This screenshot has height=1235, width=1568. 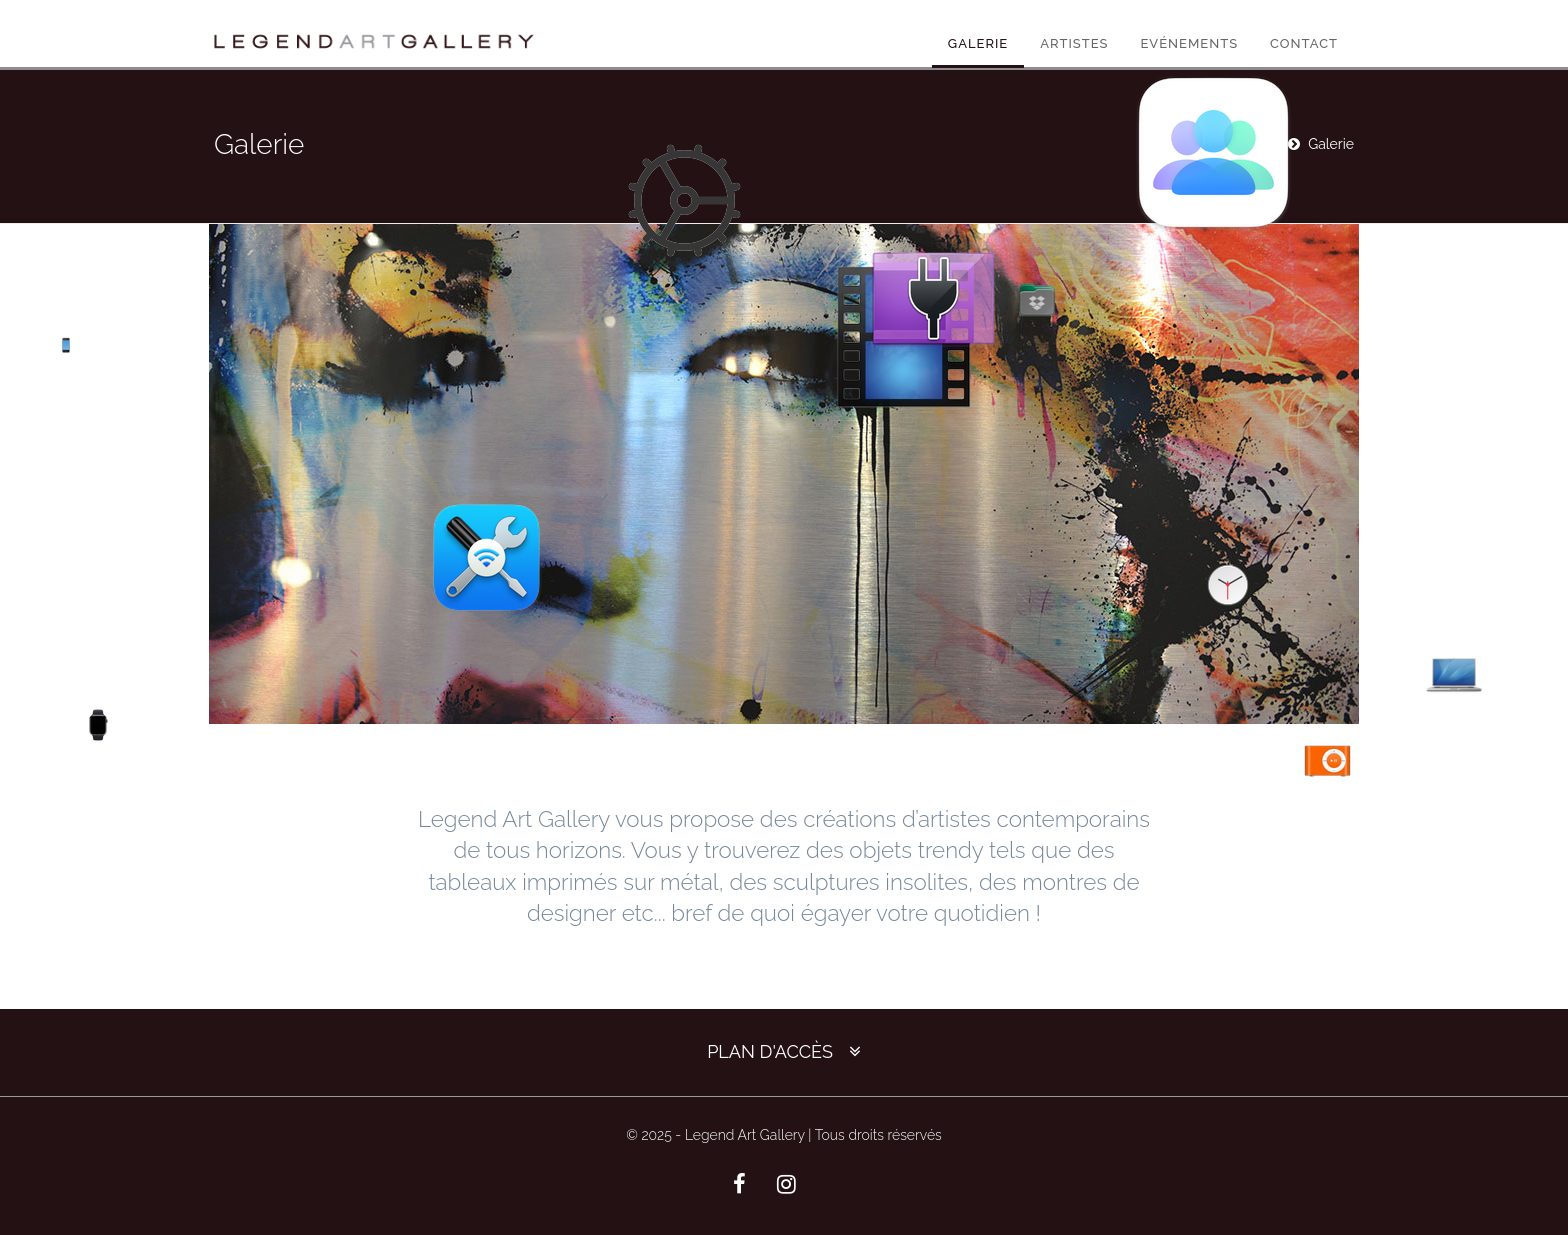 What do you see at coordinates (684, 200) in the screenshot?
I see `access system settings and preferences` at bounding box center [684, 200].